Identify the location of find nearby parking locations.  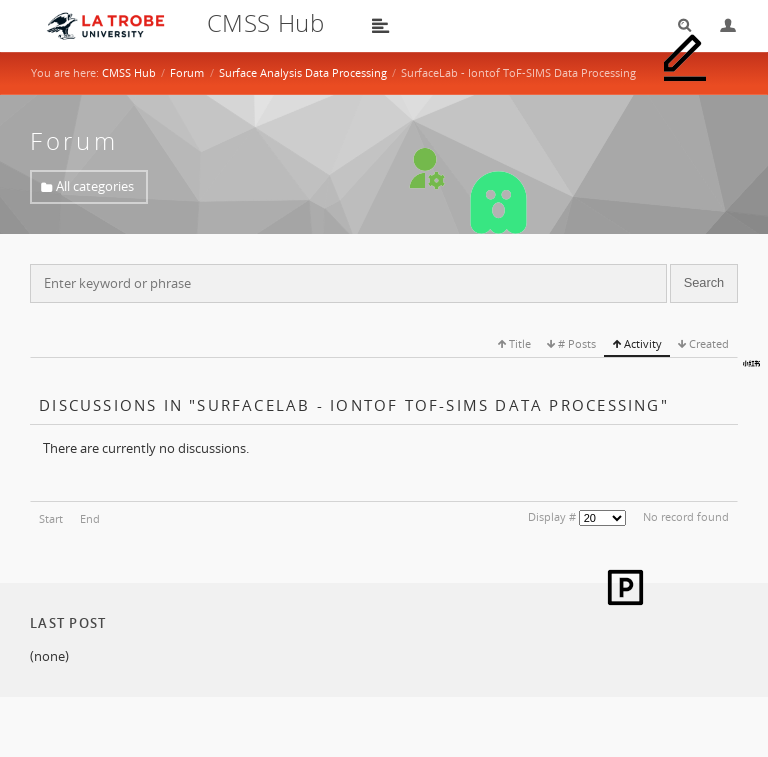
(625, 587).